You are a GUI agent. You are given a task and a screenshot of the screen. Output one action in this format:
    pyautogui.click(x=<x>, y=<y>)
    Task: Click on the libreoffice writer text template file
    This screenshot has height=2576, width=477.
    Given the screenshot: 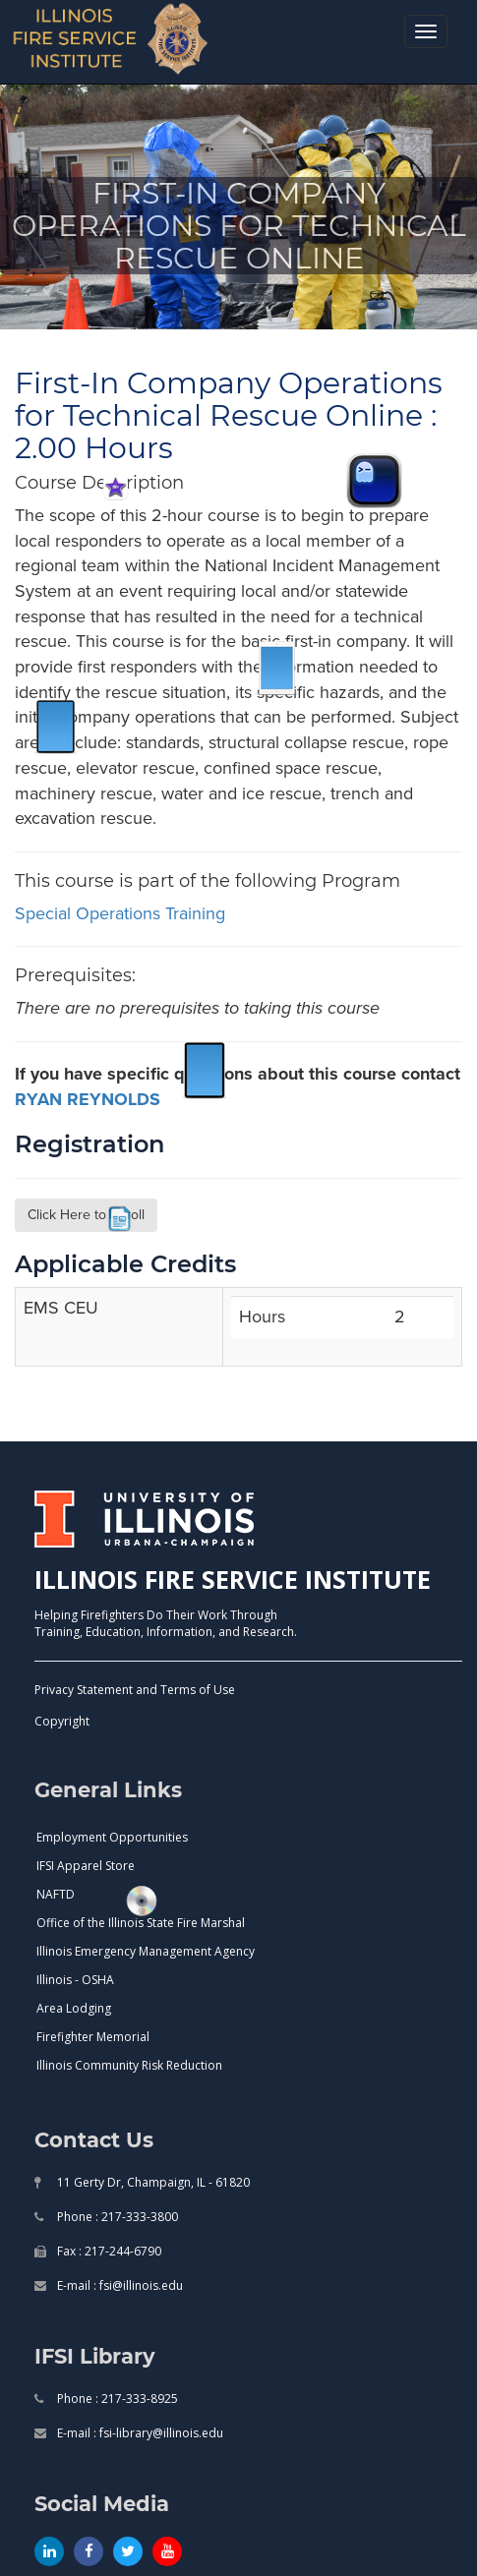 What is the action you would take?
    pyautogui.click(x=119, y=1218)
    